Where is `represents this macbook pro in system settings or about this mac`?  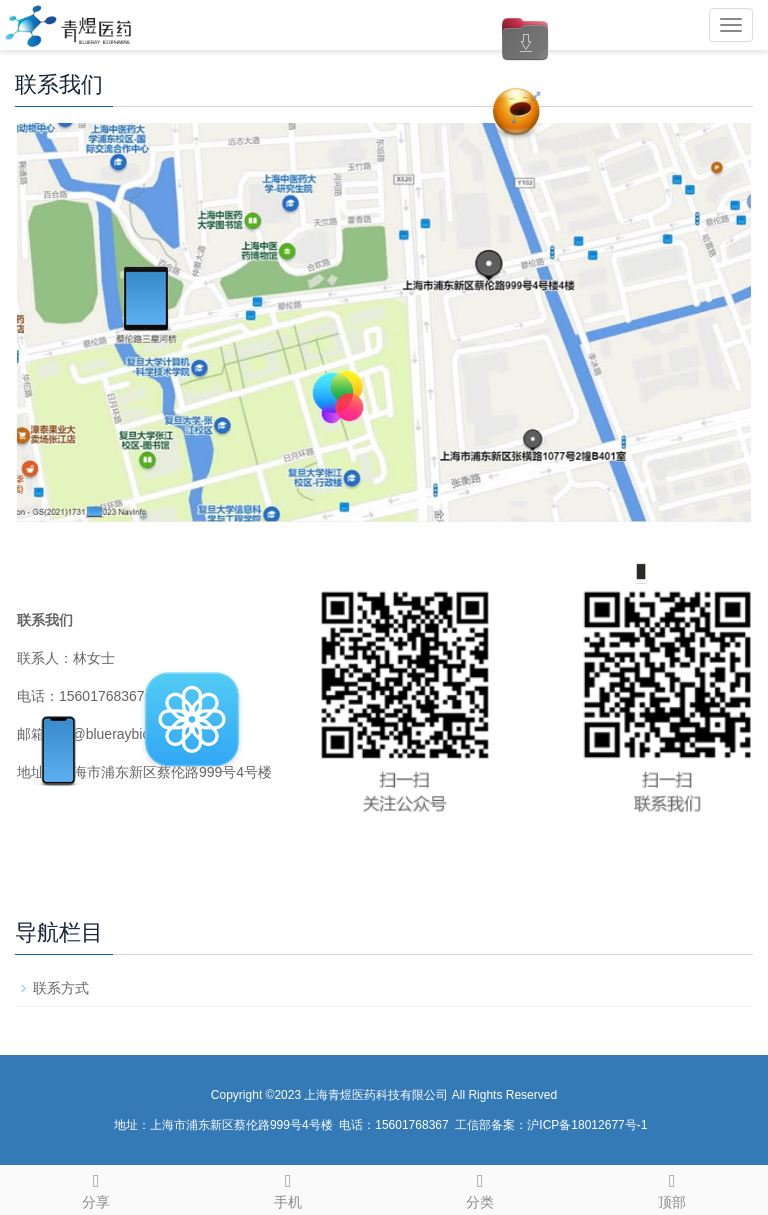
represents this macbook pro in system settings or about this mac is located at coordinates (94, 511).